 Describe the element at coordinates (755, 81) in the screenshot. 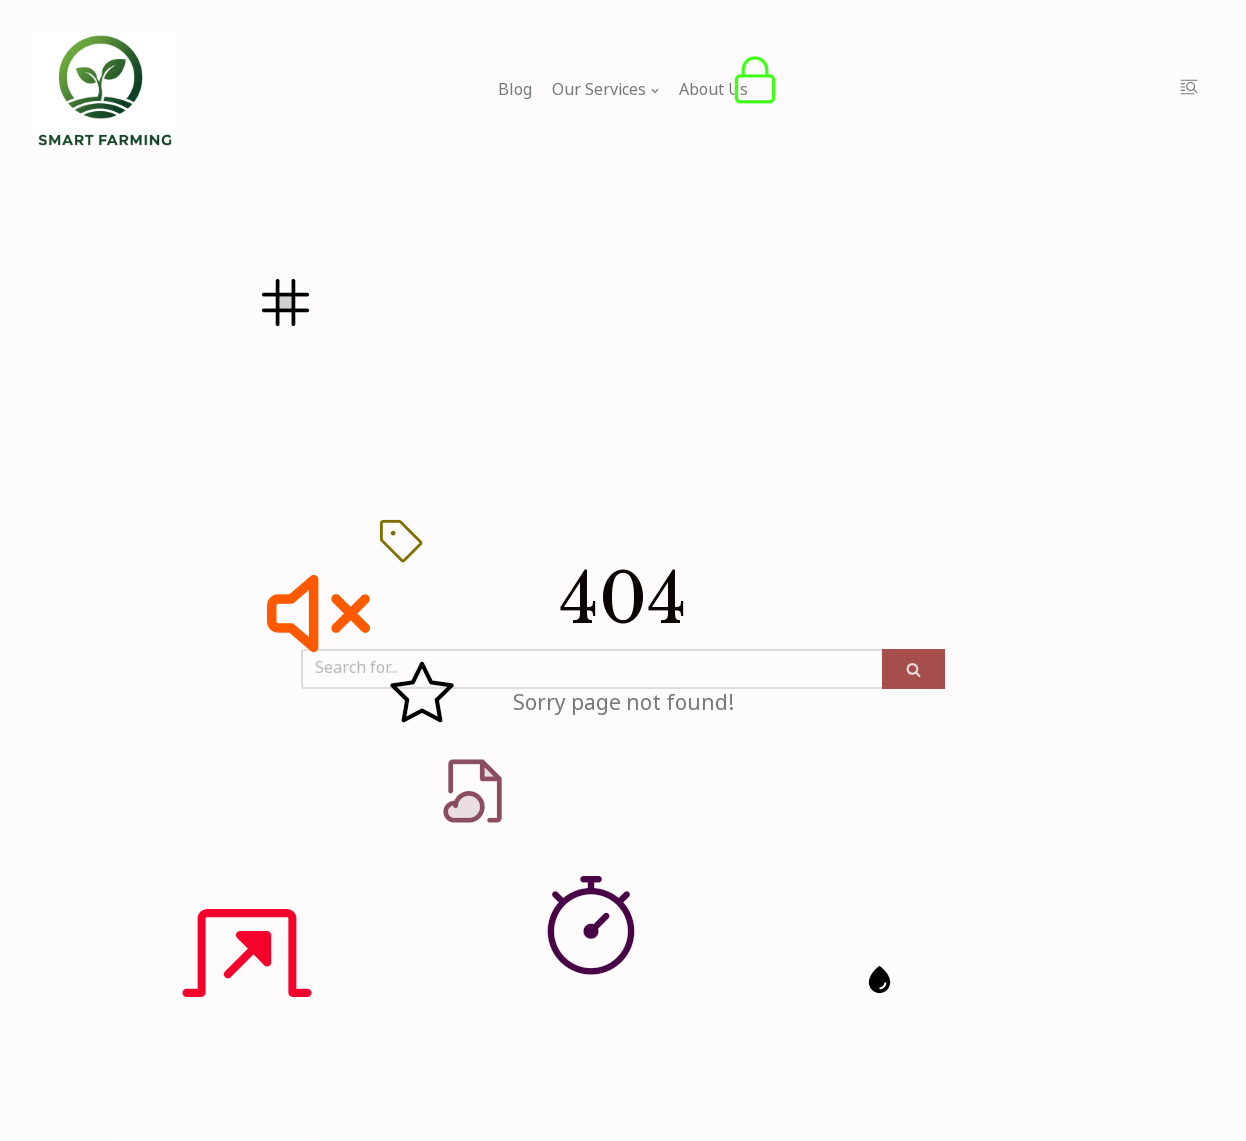

I see `indicates a locked or secure item` at that location.